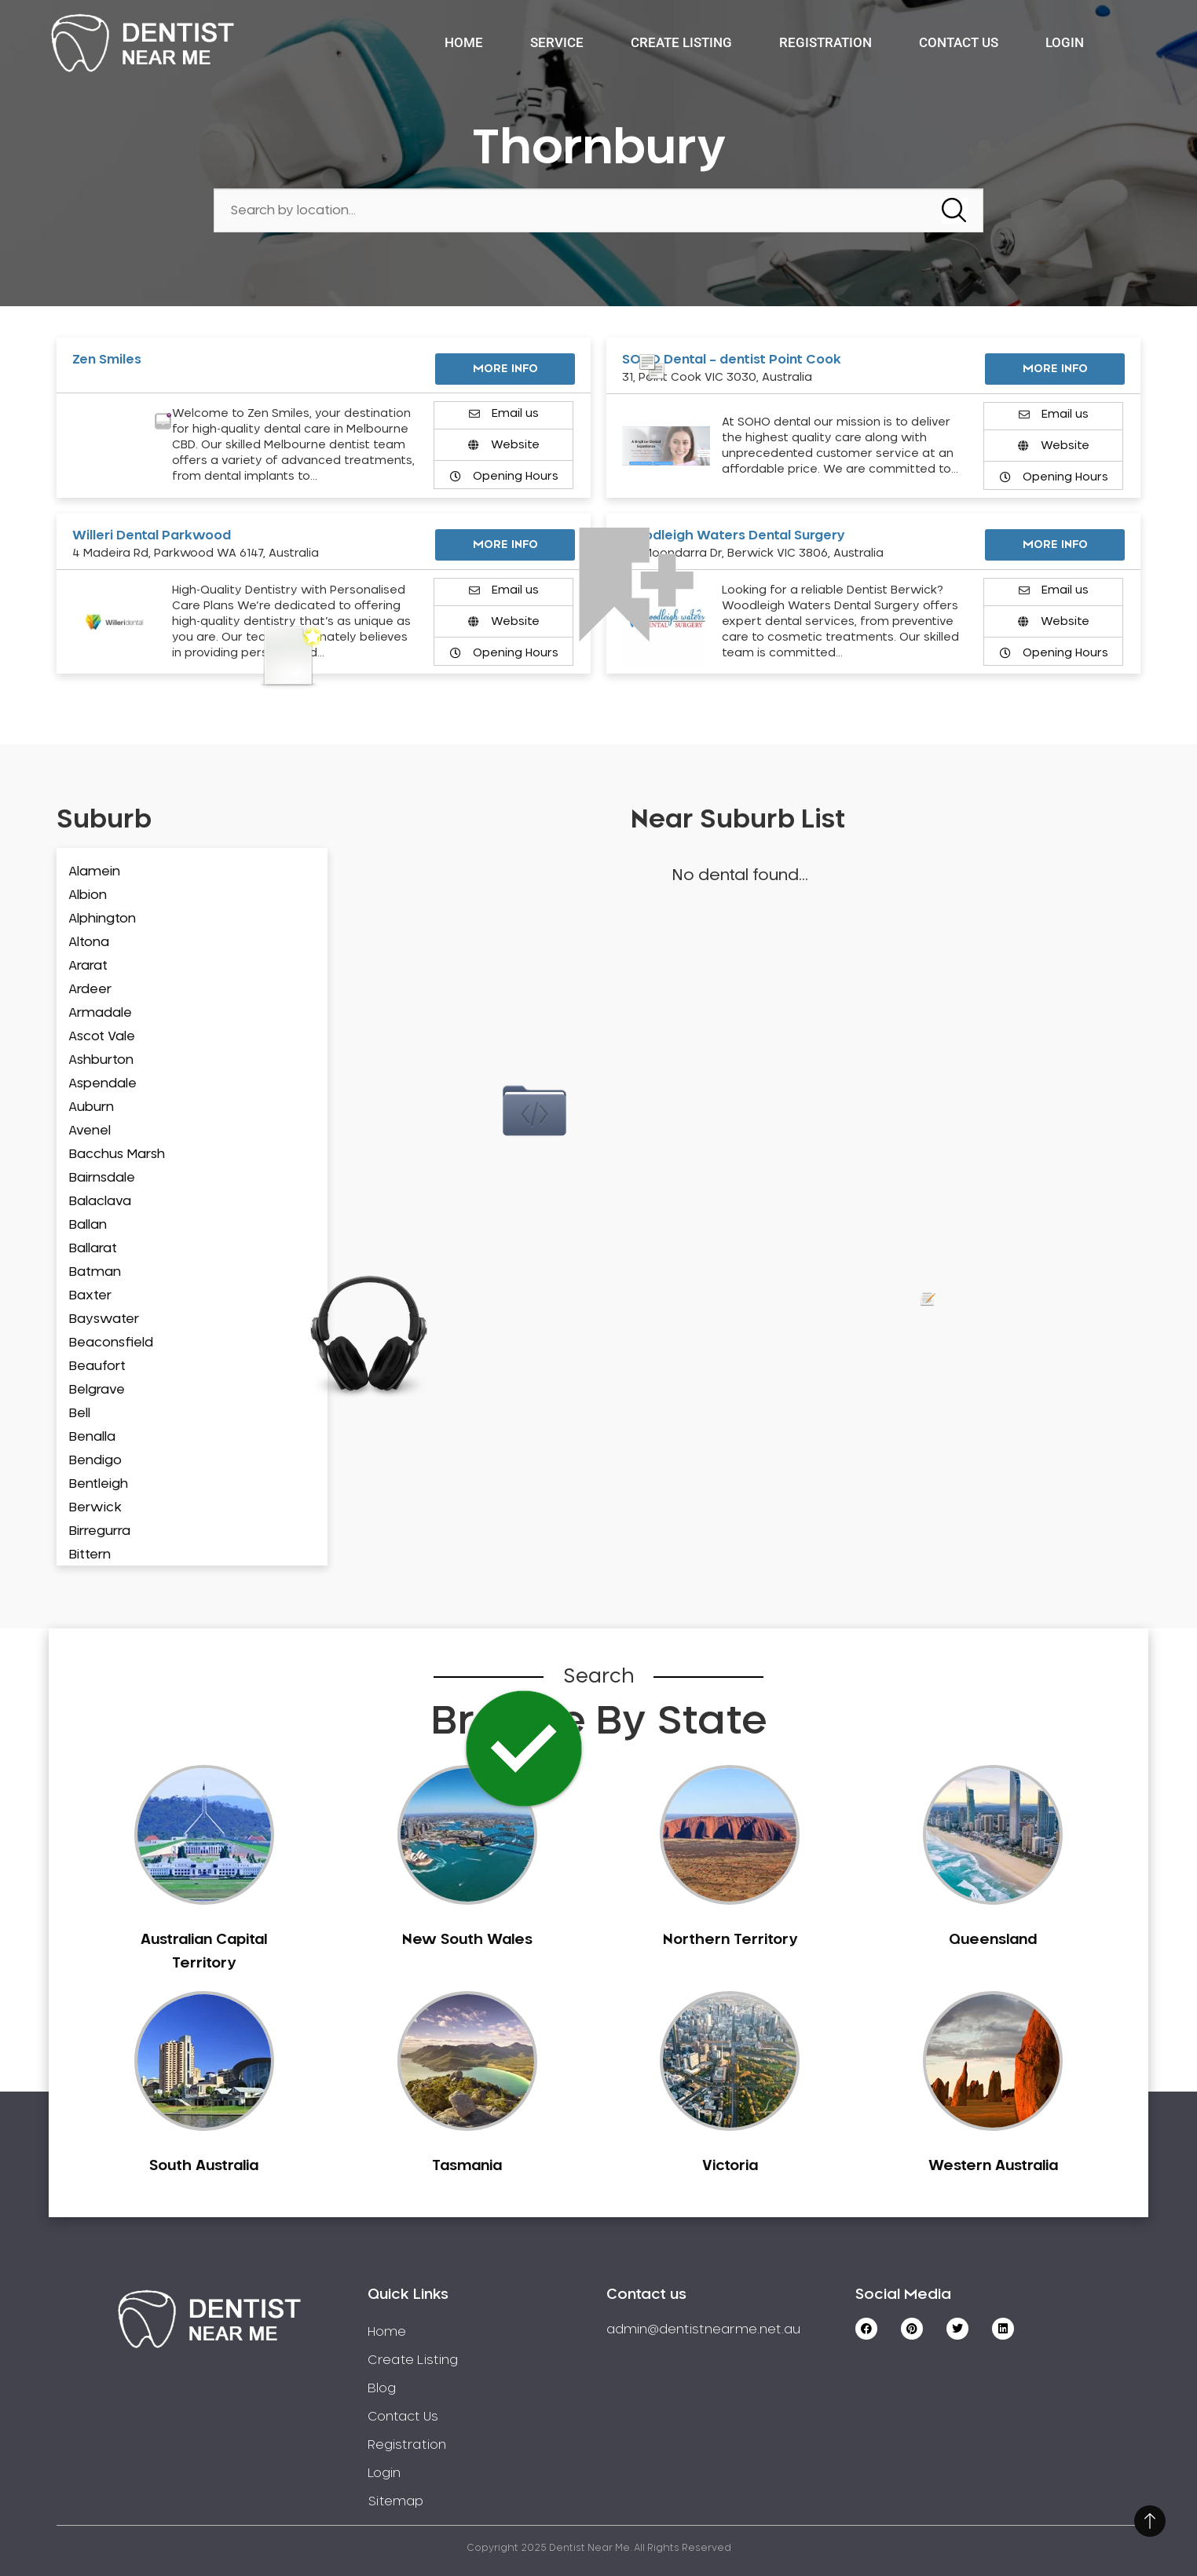  I want to click on add a new bookmark, so click(631, 597).